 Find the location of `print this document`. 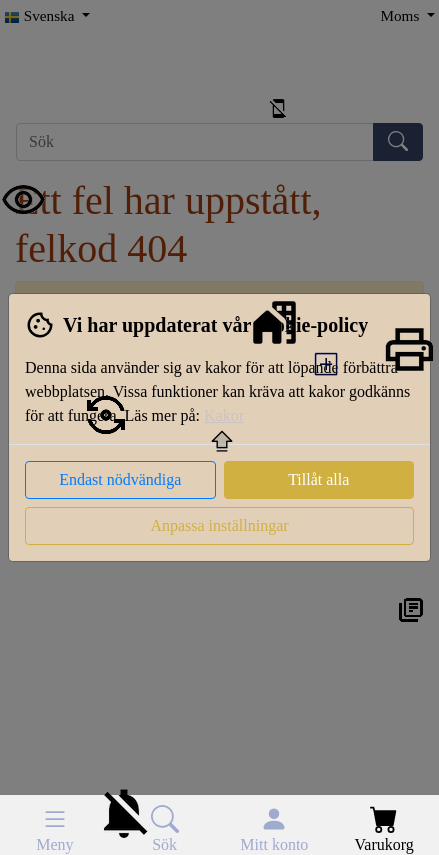

print this document is located at coordinates (409, 349).